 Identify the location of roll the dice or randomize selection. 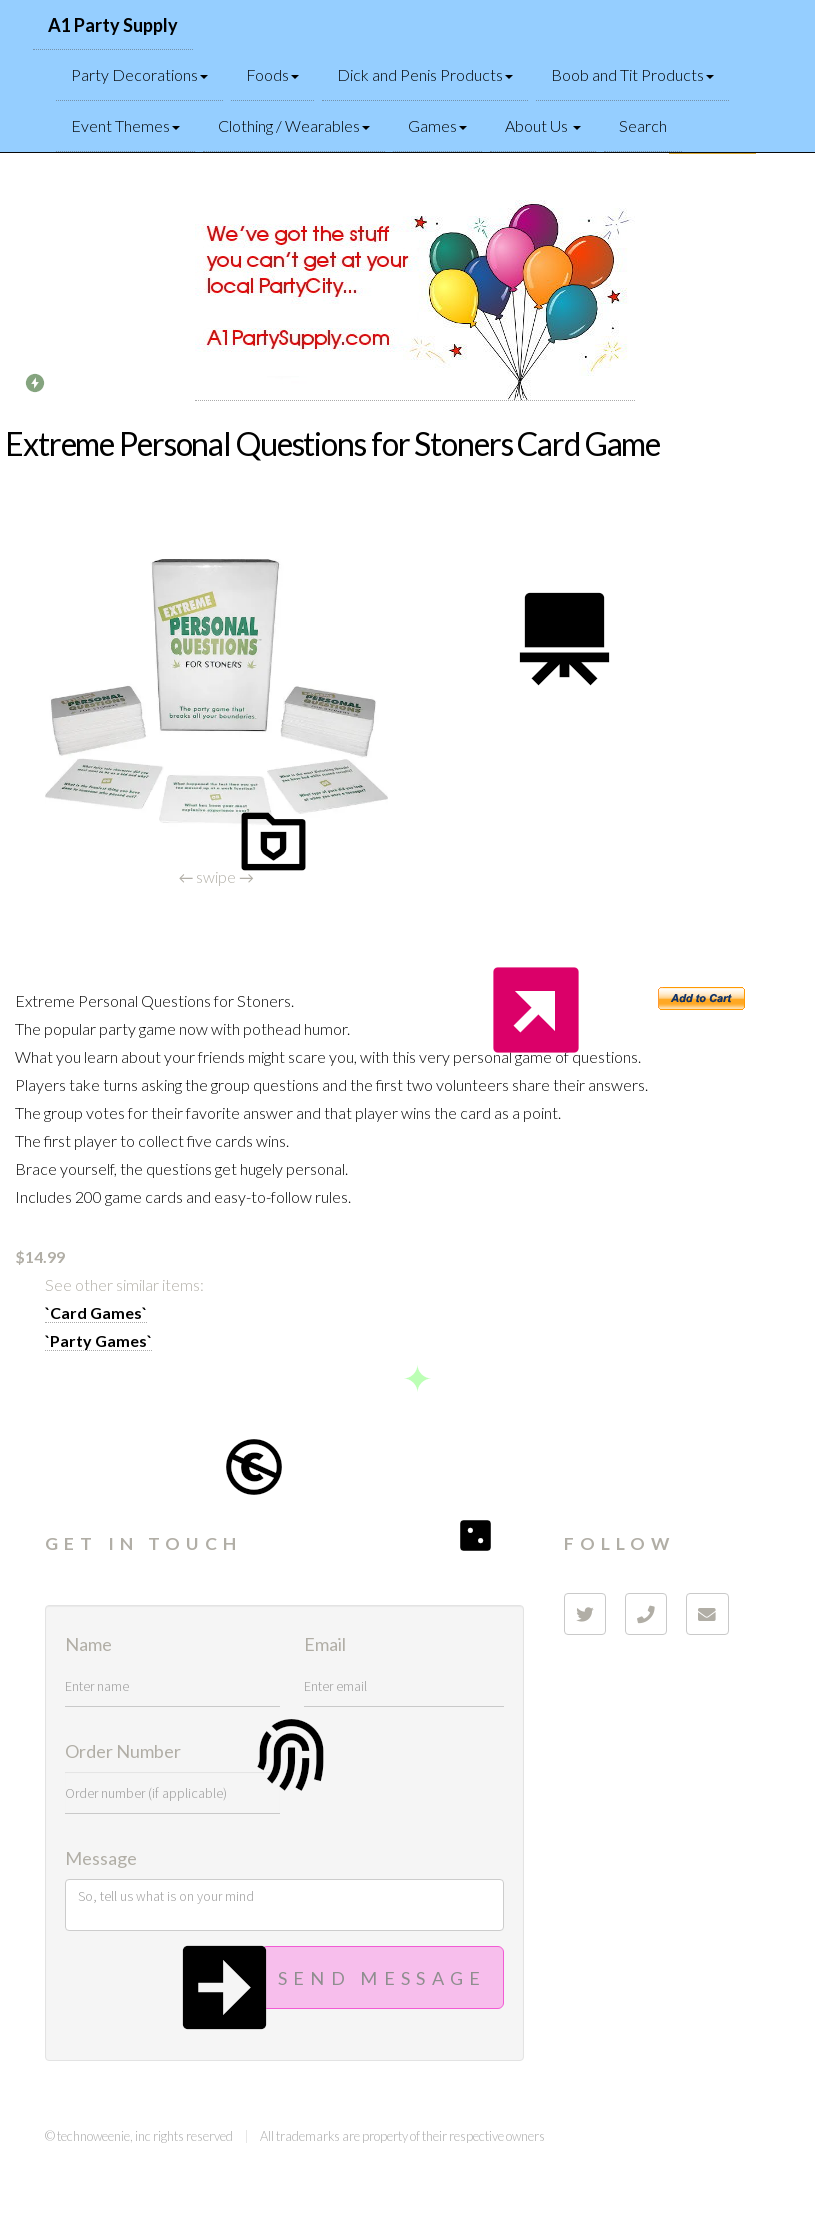
(475, 1535).